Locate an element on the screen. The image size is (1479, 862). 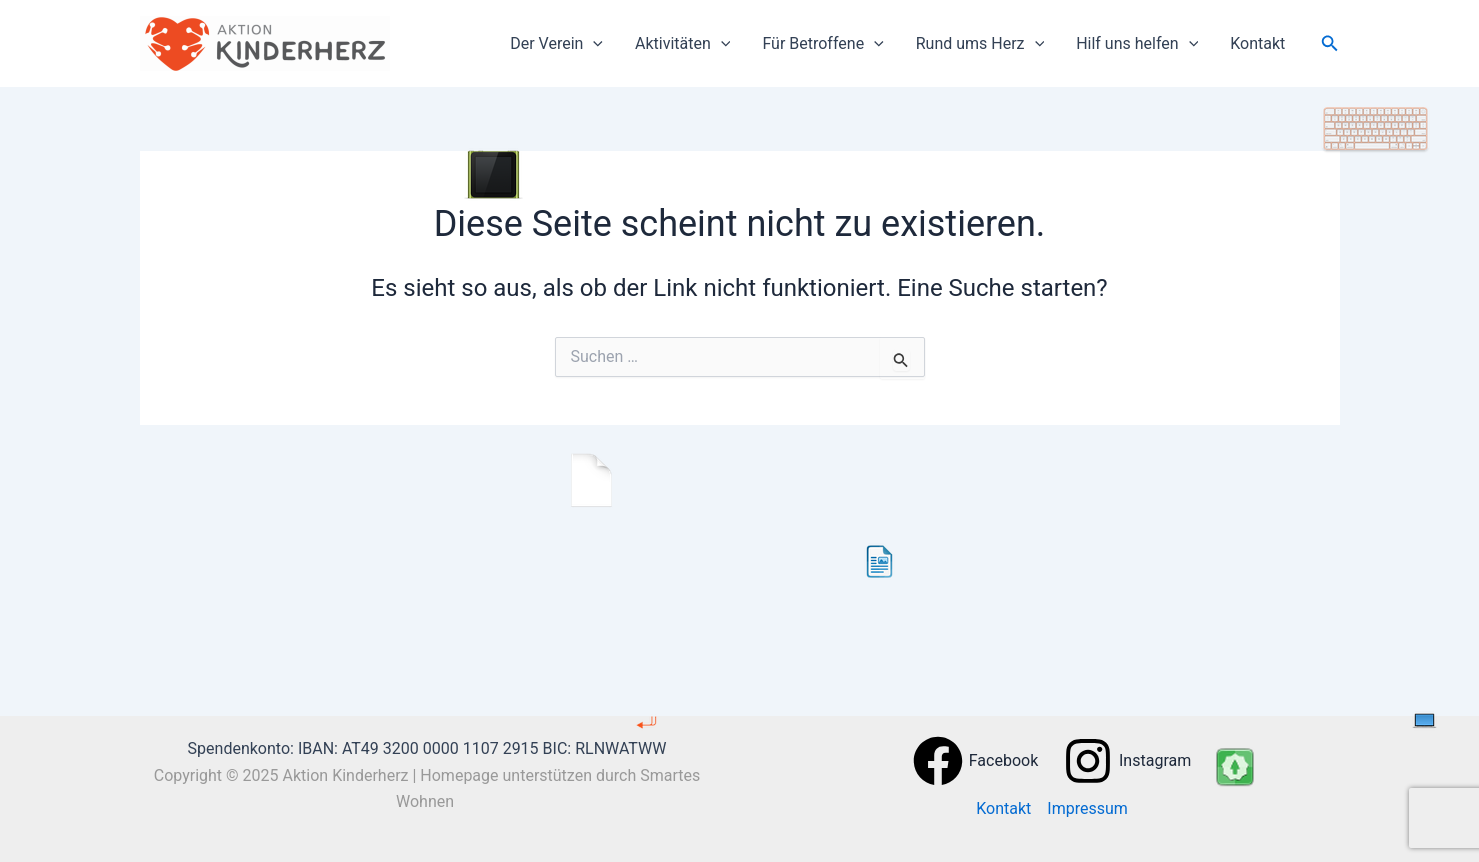
access operating system updates is located at coordinates (1235, 767).